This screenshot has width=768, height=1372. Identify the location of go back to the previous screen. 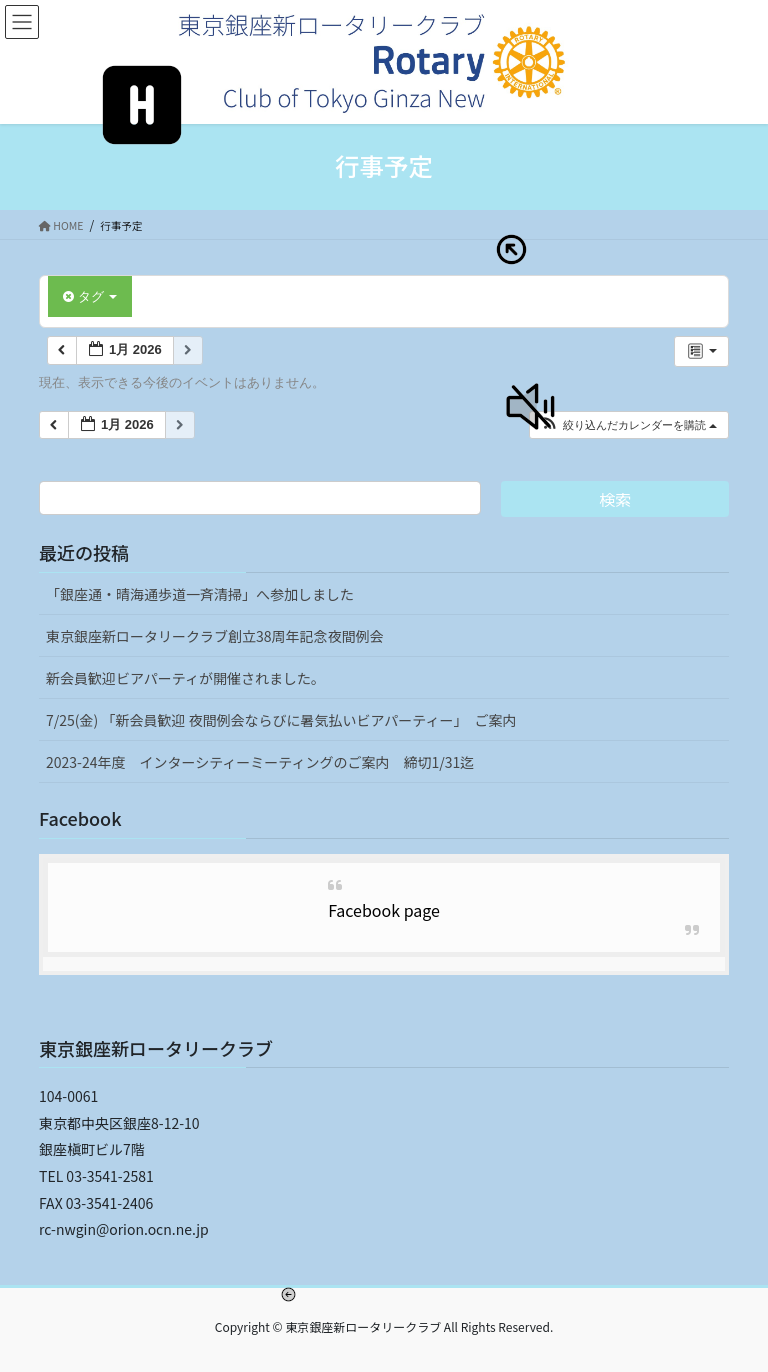
(288, 1294).